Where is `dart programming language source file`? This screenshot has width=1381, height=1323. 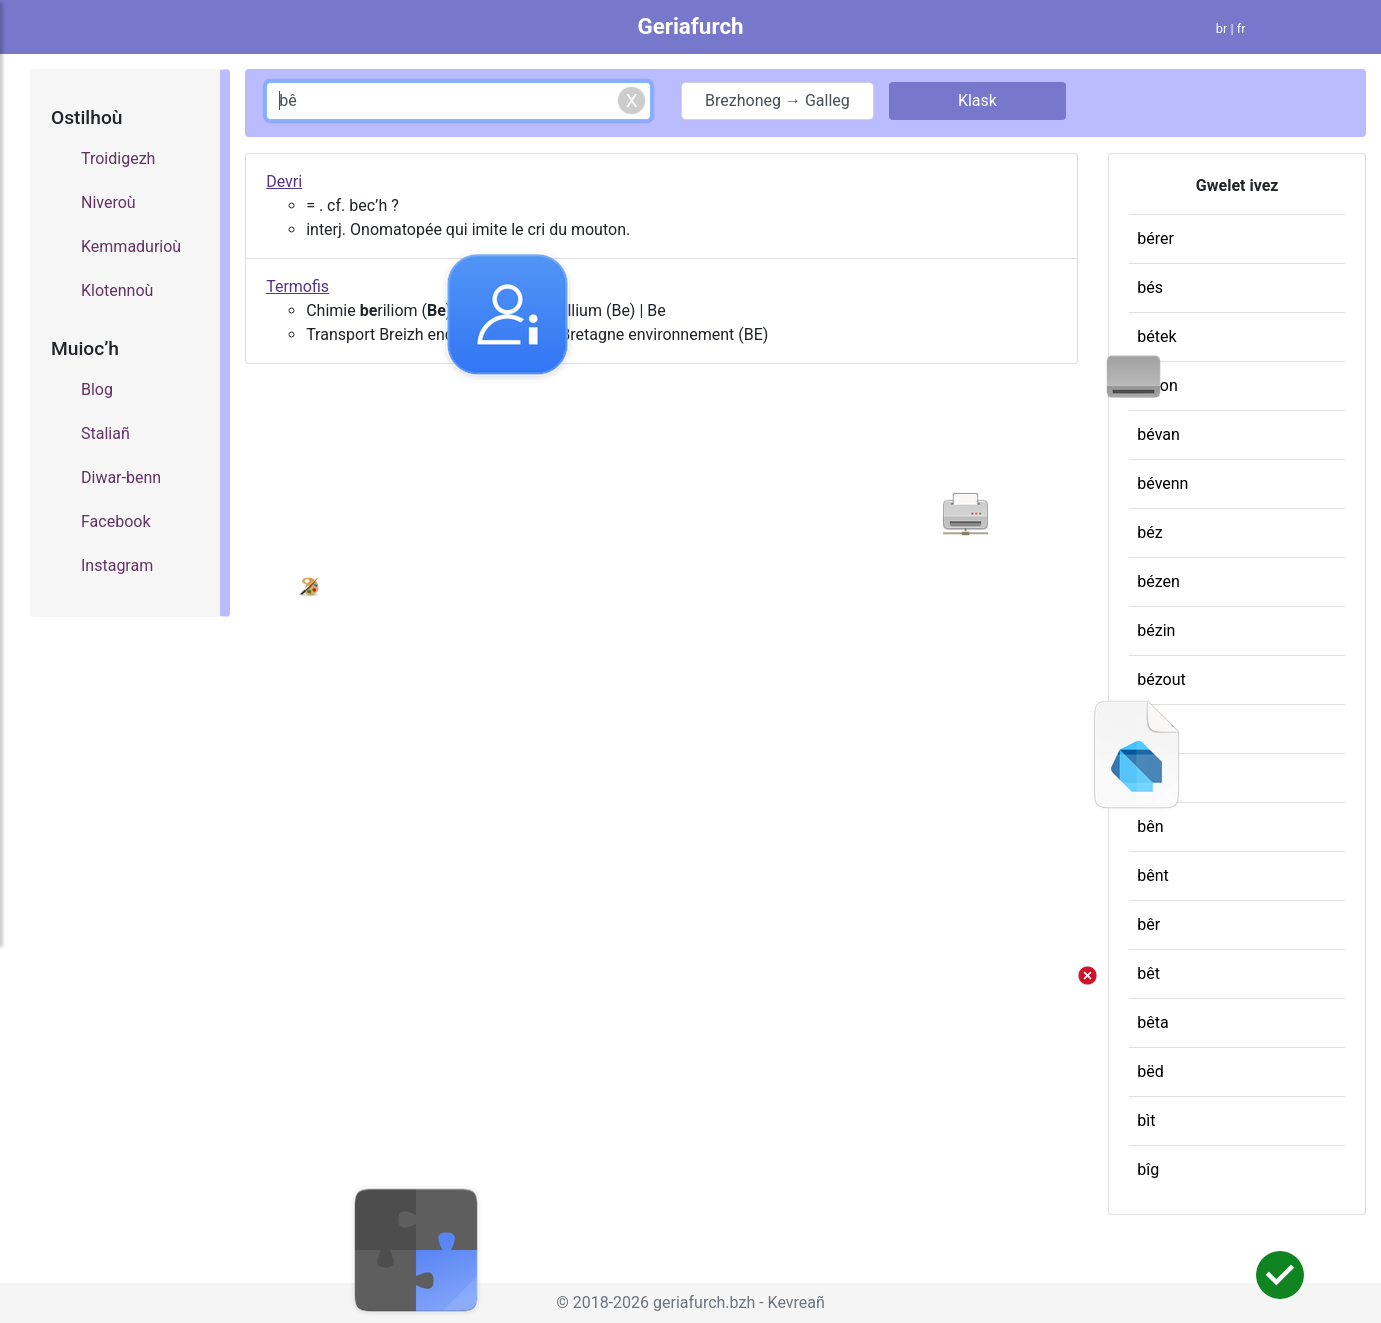
dart programming language source file is located at coordinates (1136, 754).